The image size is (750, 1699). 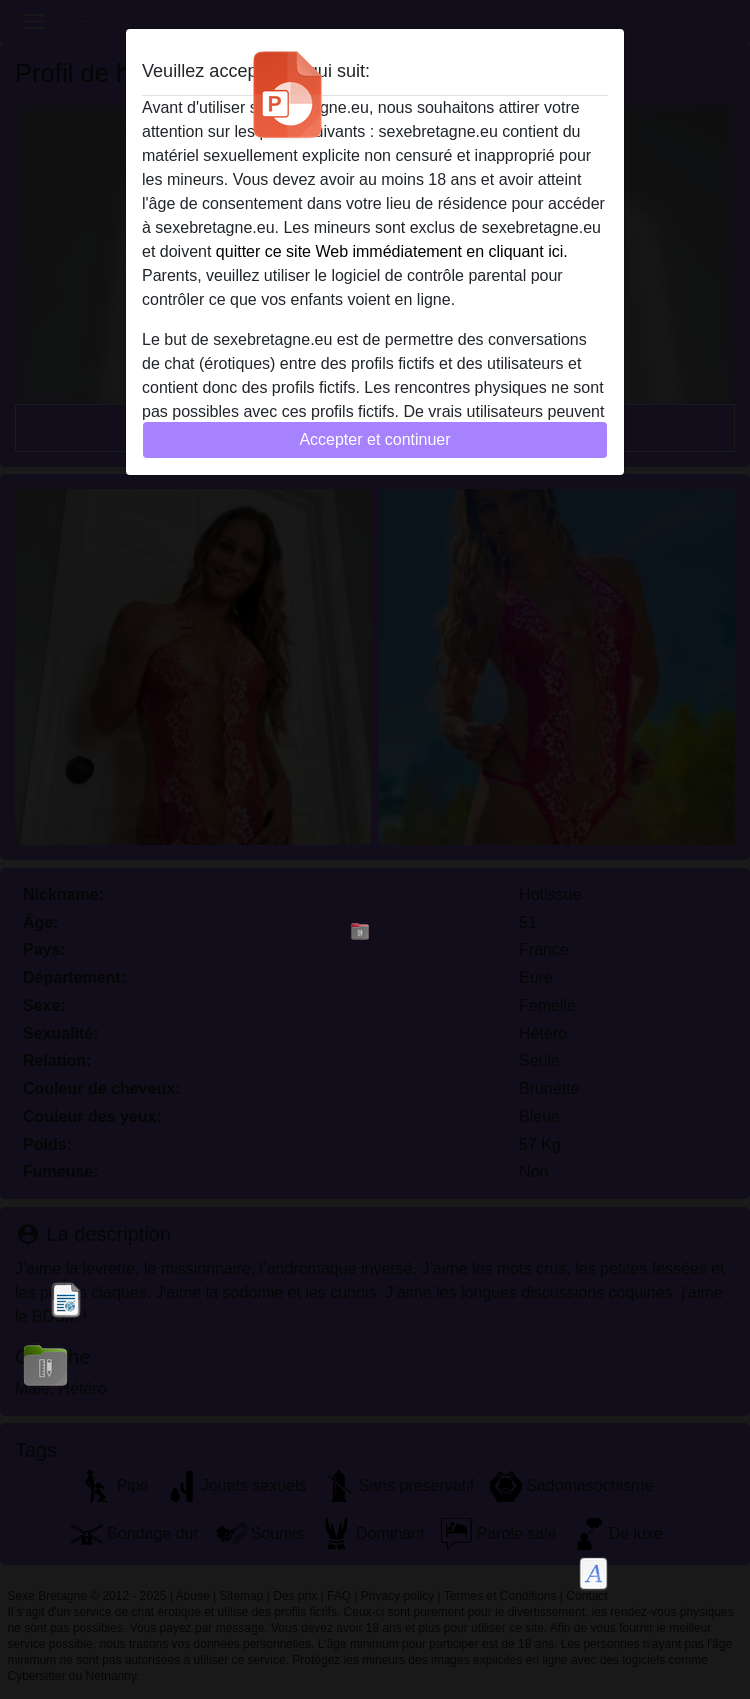 I want to click on access your templates folder, so click(x=45, y=1365).